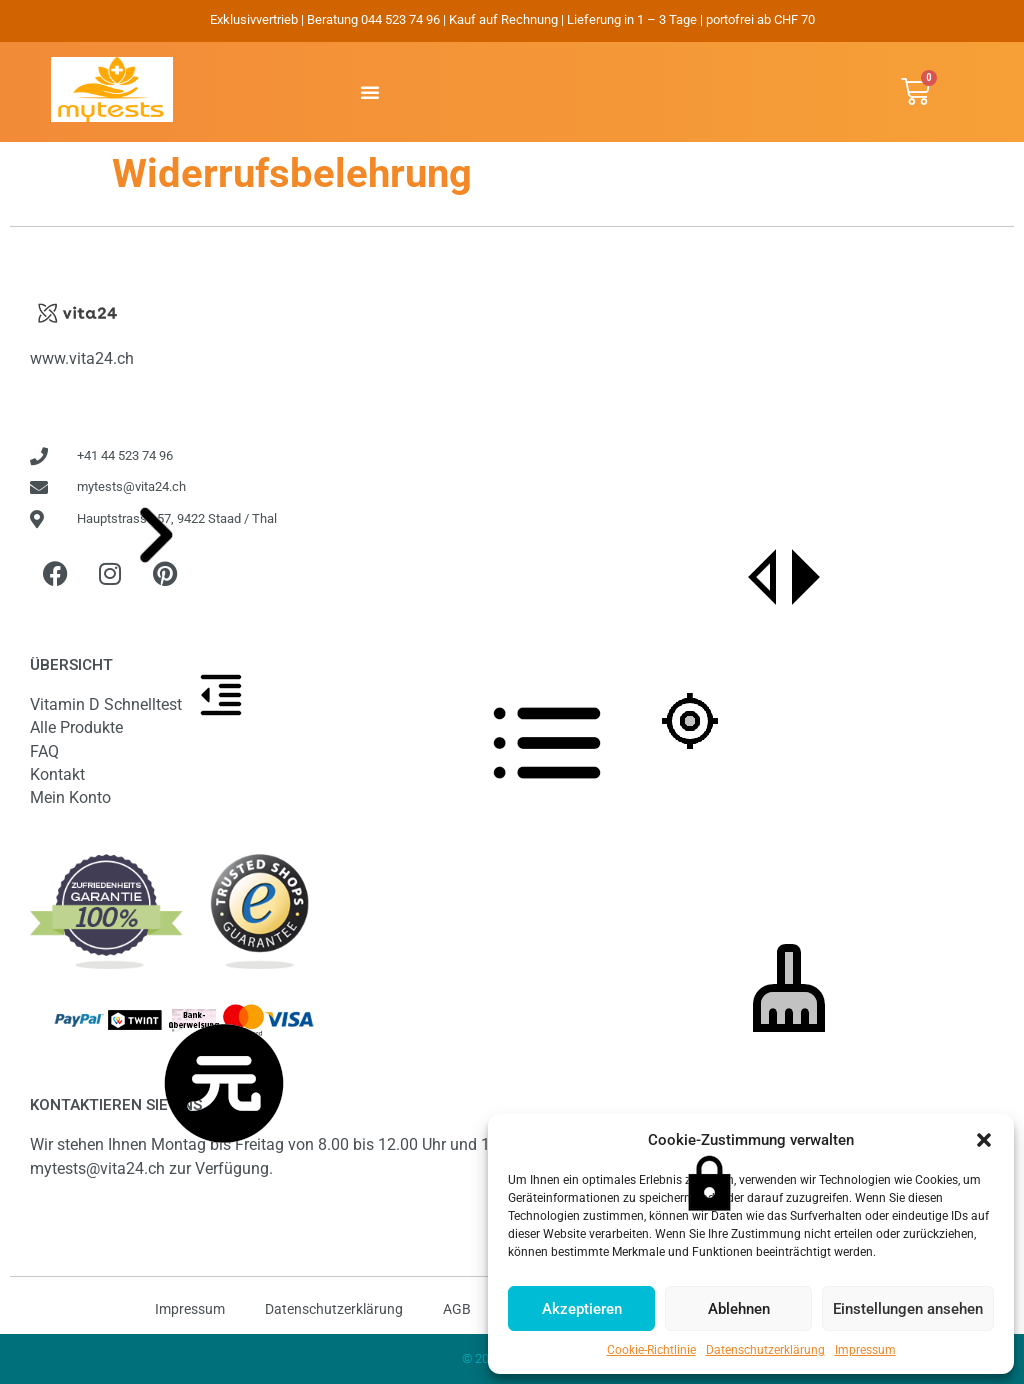 This screenshot has width=1024, height=1384. I want to click on chinese yuan currency indicator, so click(224, 1088).